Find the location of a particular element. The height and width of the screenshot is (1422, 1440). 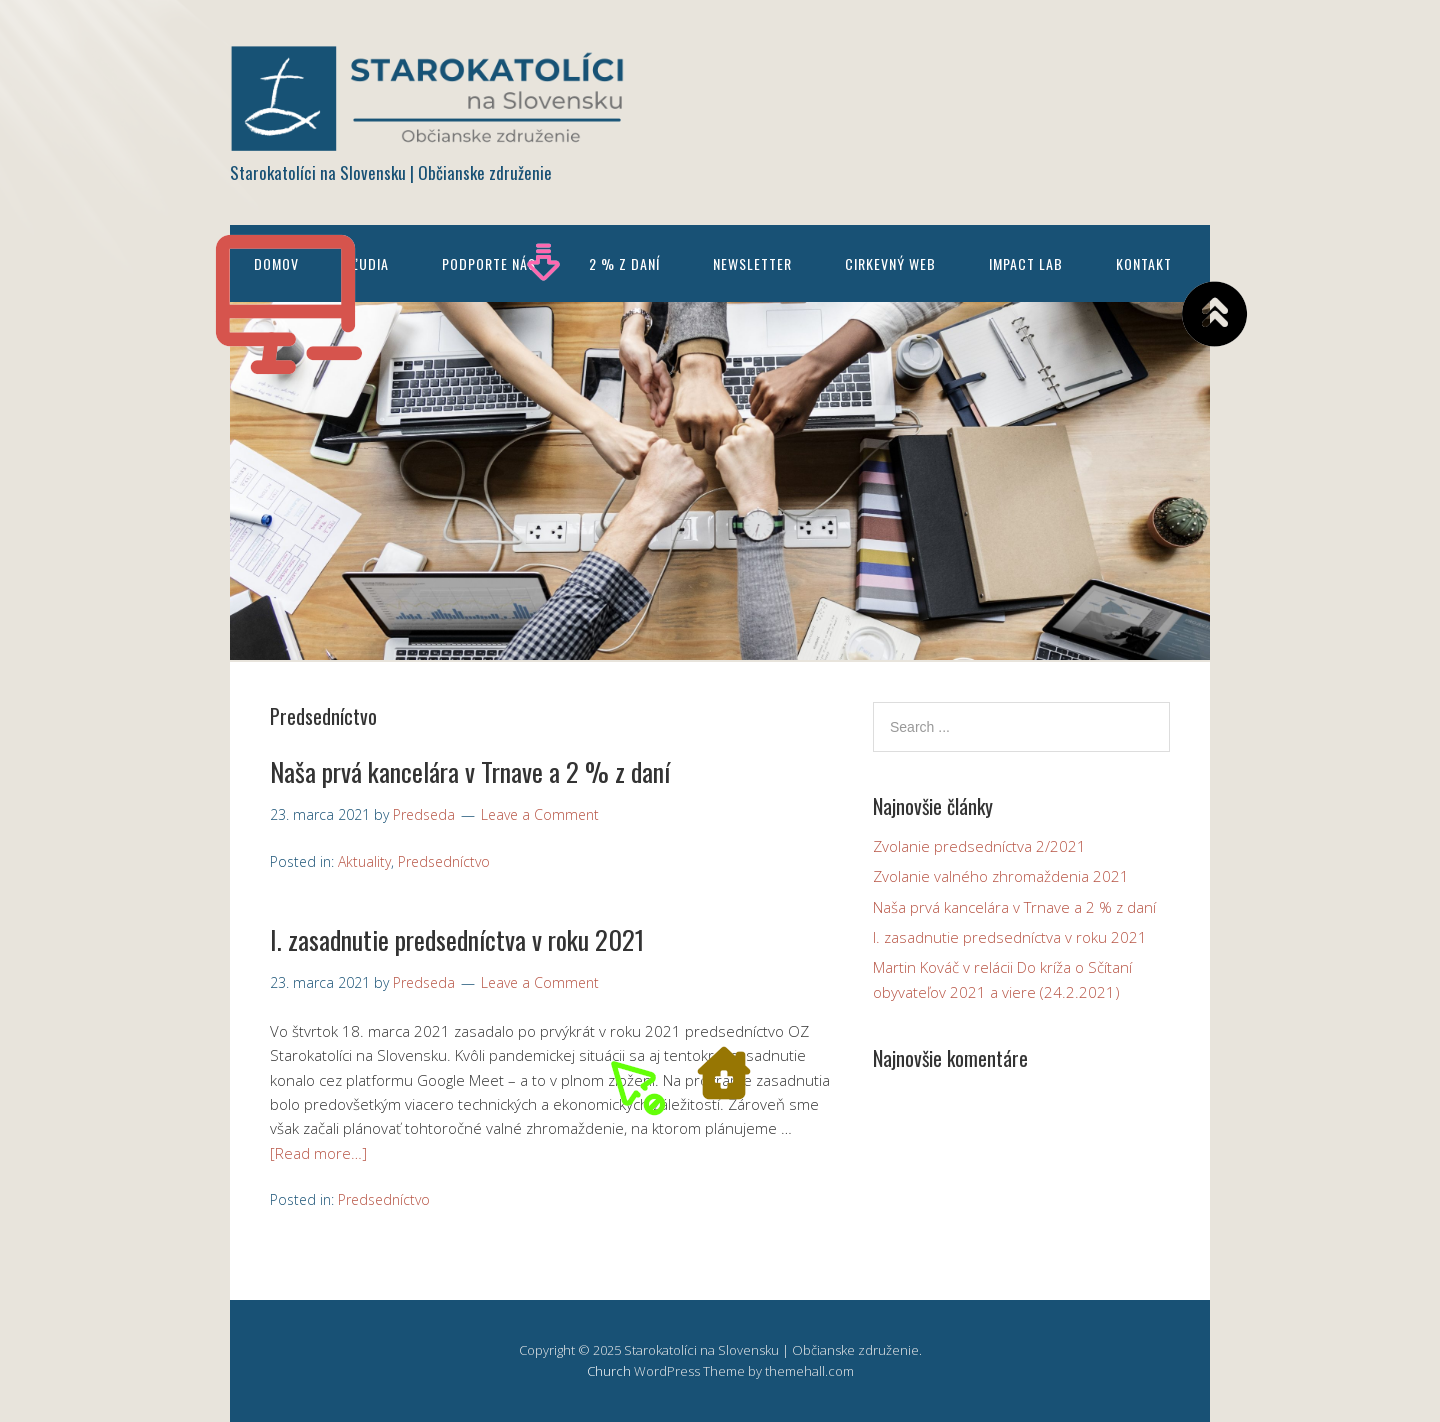

scroll to top of page is located at coordinates (1215, 314).